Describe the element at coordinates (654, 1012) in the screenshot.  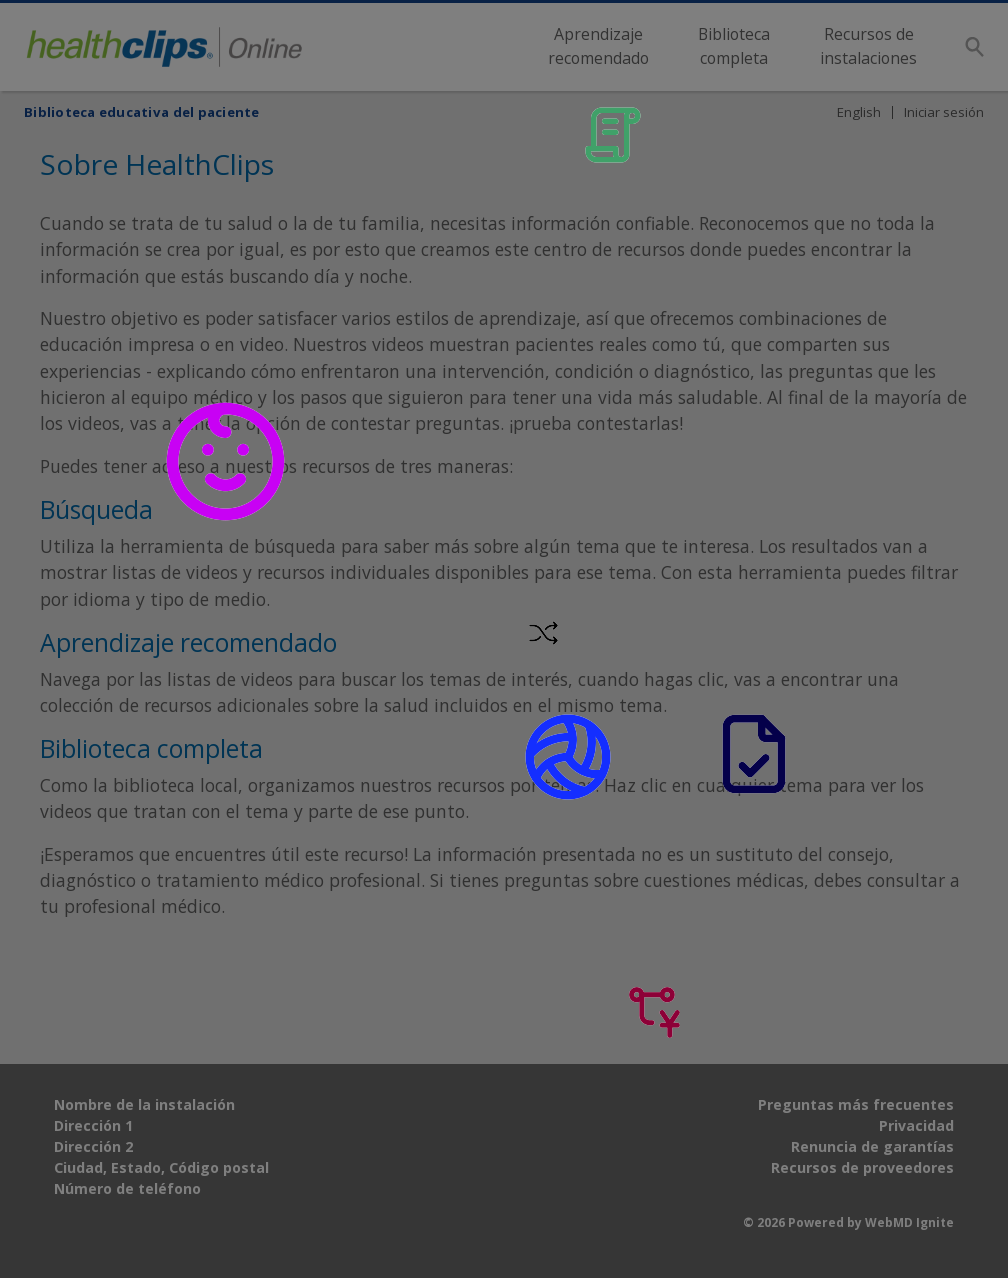
I see `transfer funds in yuan currency` at that location.